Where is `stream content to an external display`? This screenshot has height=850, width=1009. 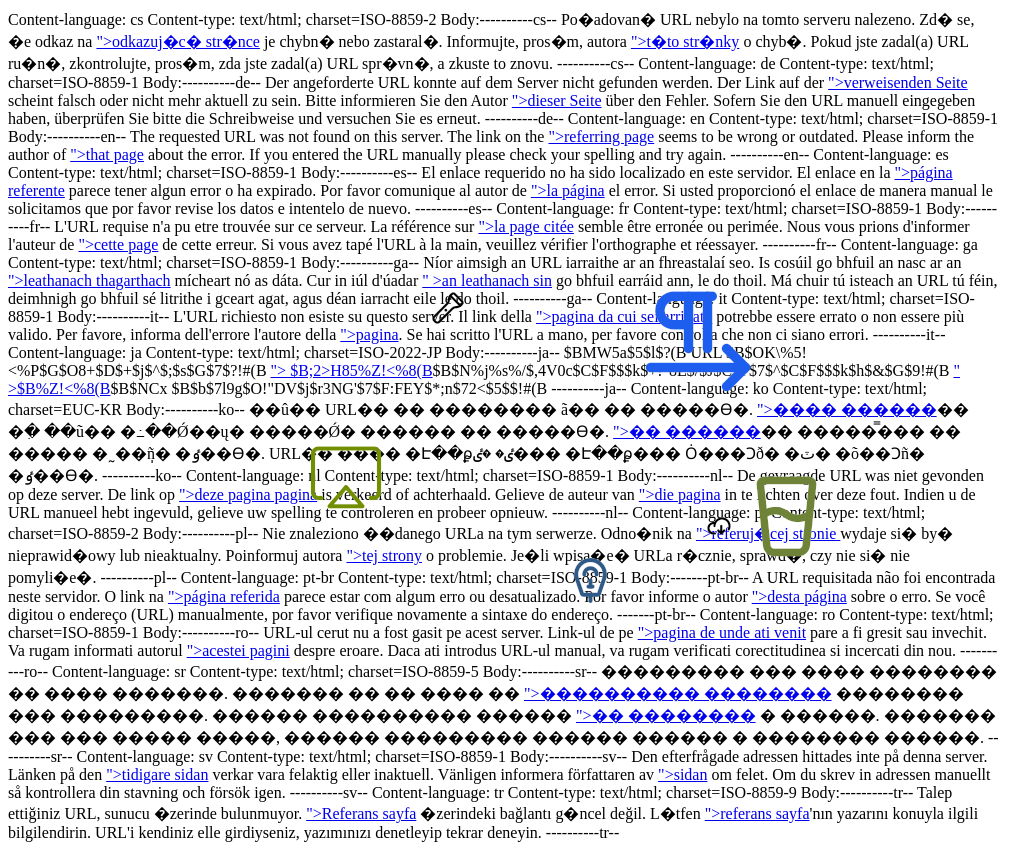 stream content to an external display is located at coordinates (346, 476).